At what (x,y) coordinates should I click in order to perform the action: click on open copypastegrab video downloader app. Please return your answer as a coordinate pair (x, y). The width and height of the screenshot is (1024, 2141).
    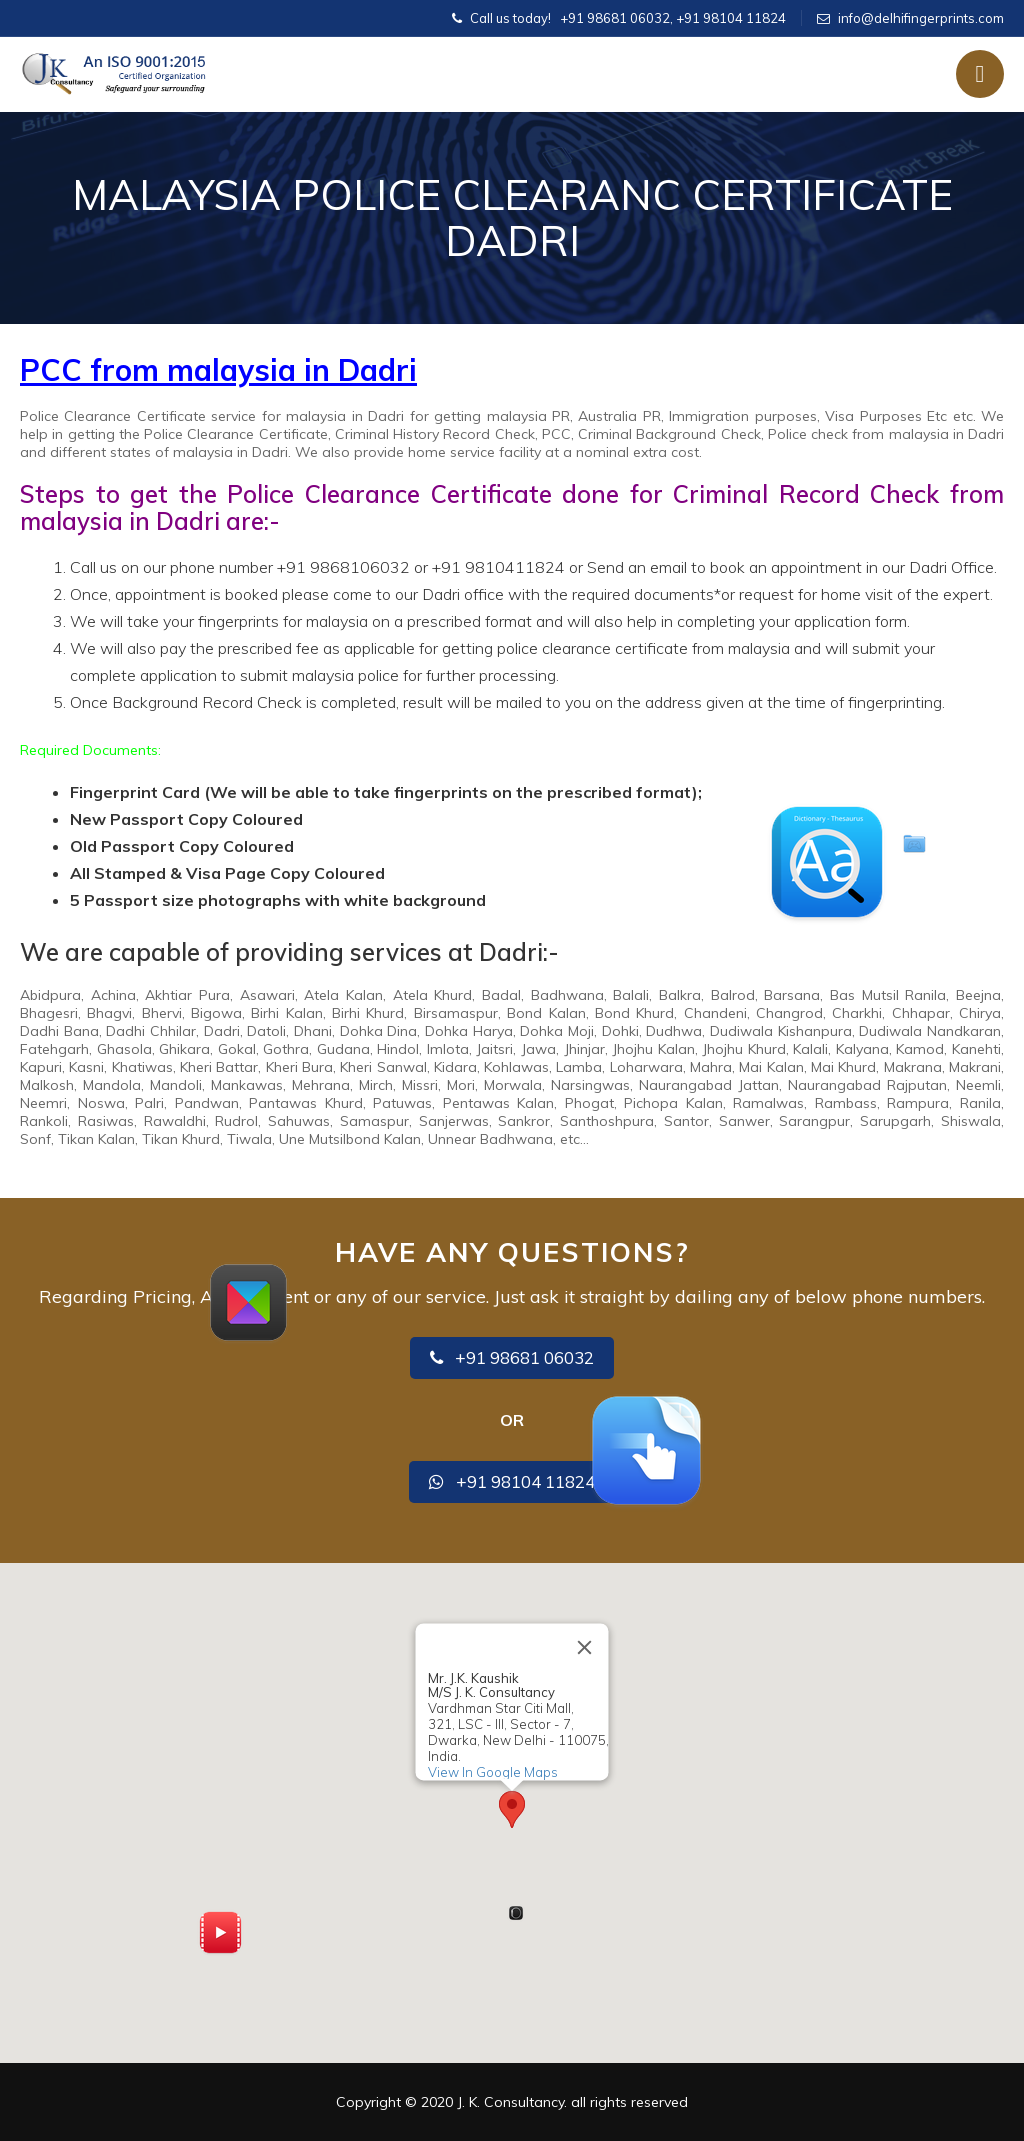
    Looking at the image, I should click on (220, 1932).